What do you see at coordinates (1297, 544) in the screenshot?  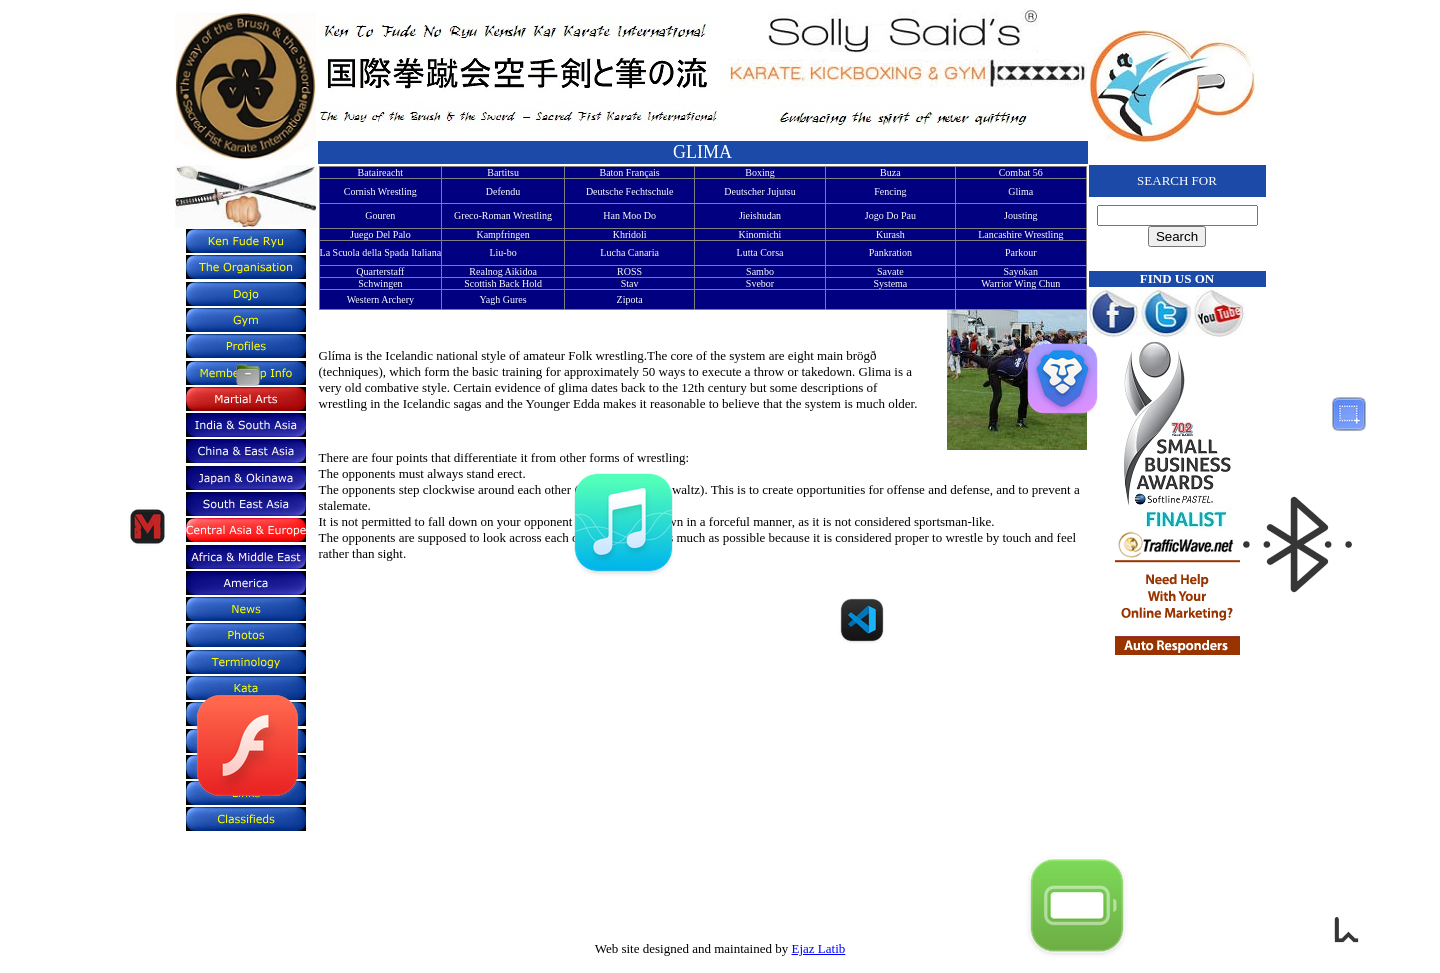 I see `bluetooth is enabled and active` at bounding box center [1297, 544].